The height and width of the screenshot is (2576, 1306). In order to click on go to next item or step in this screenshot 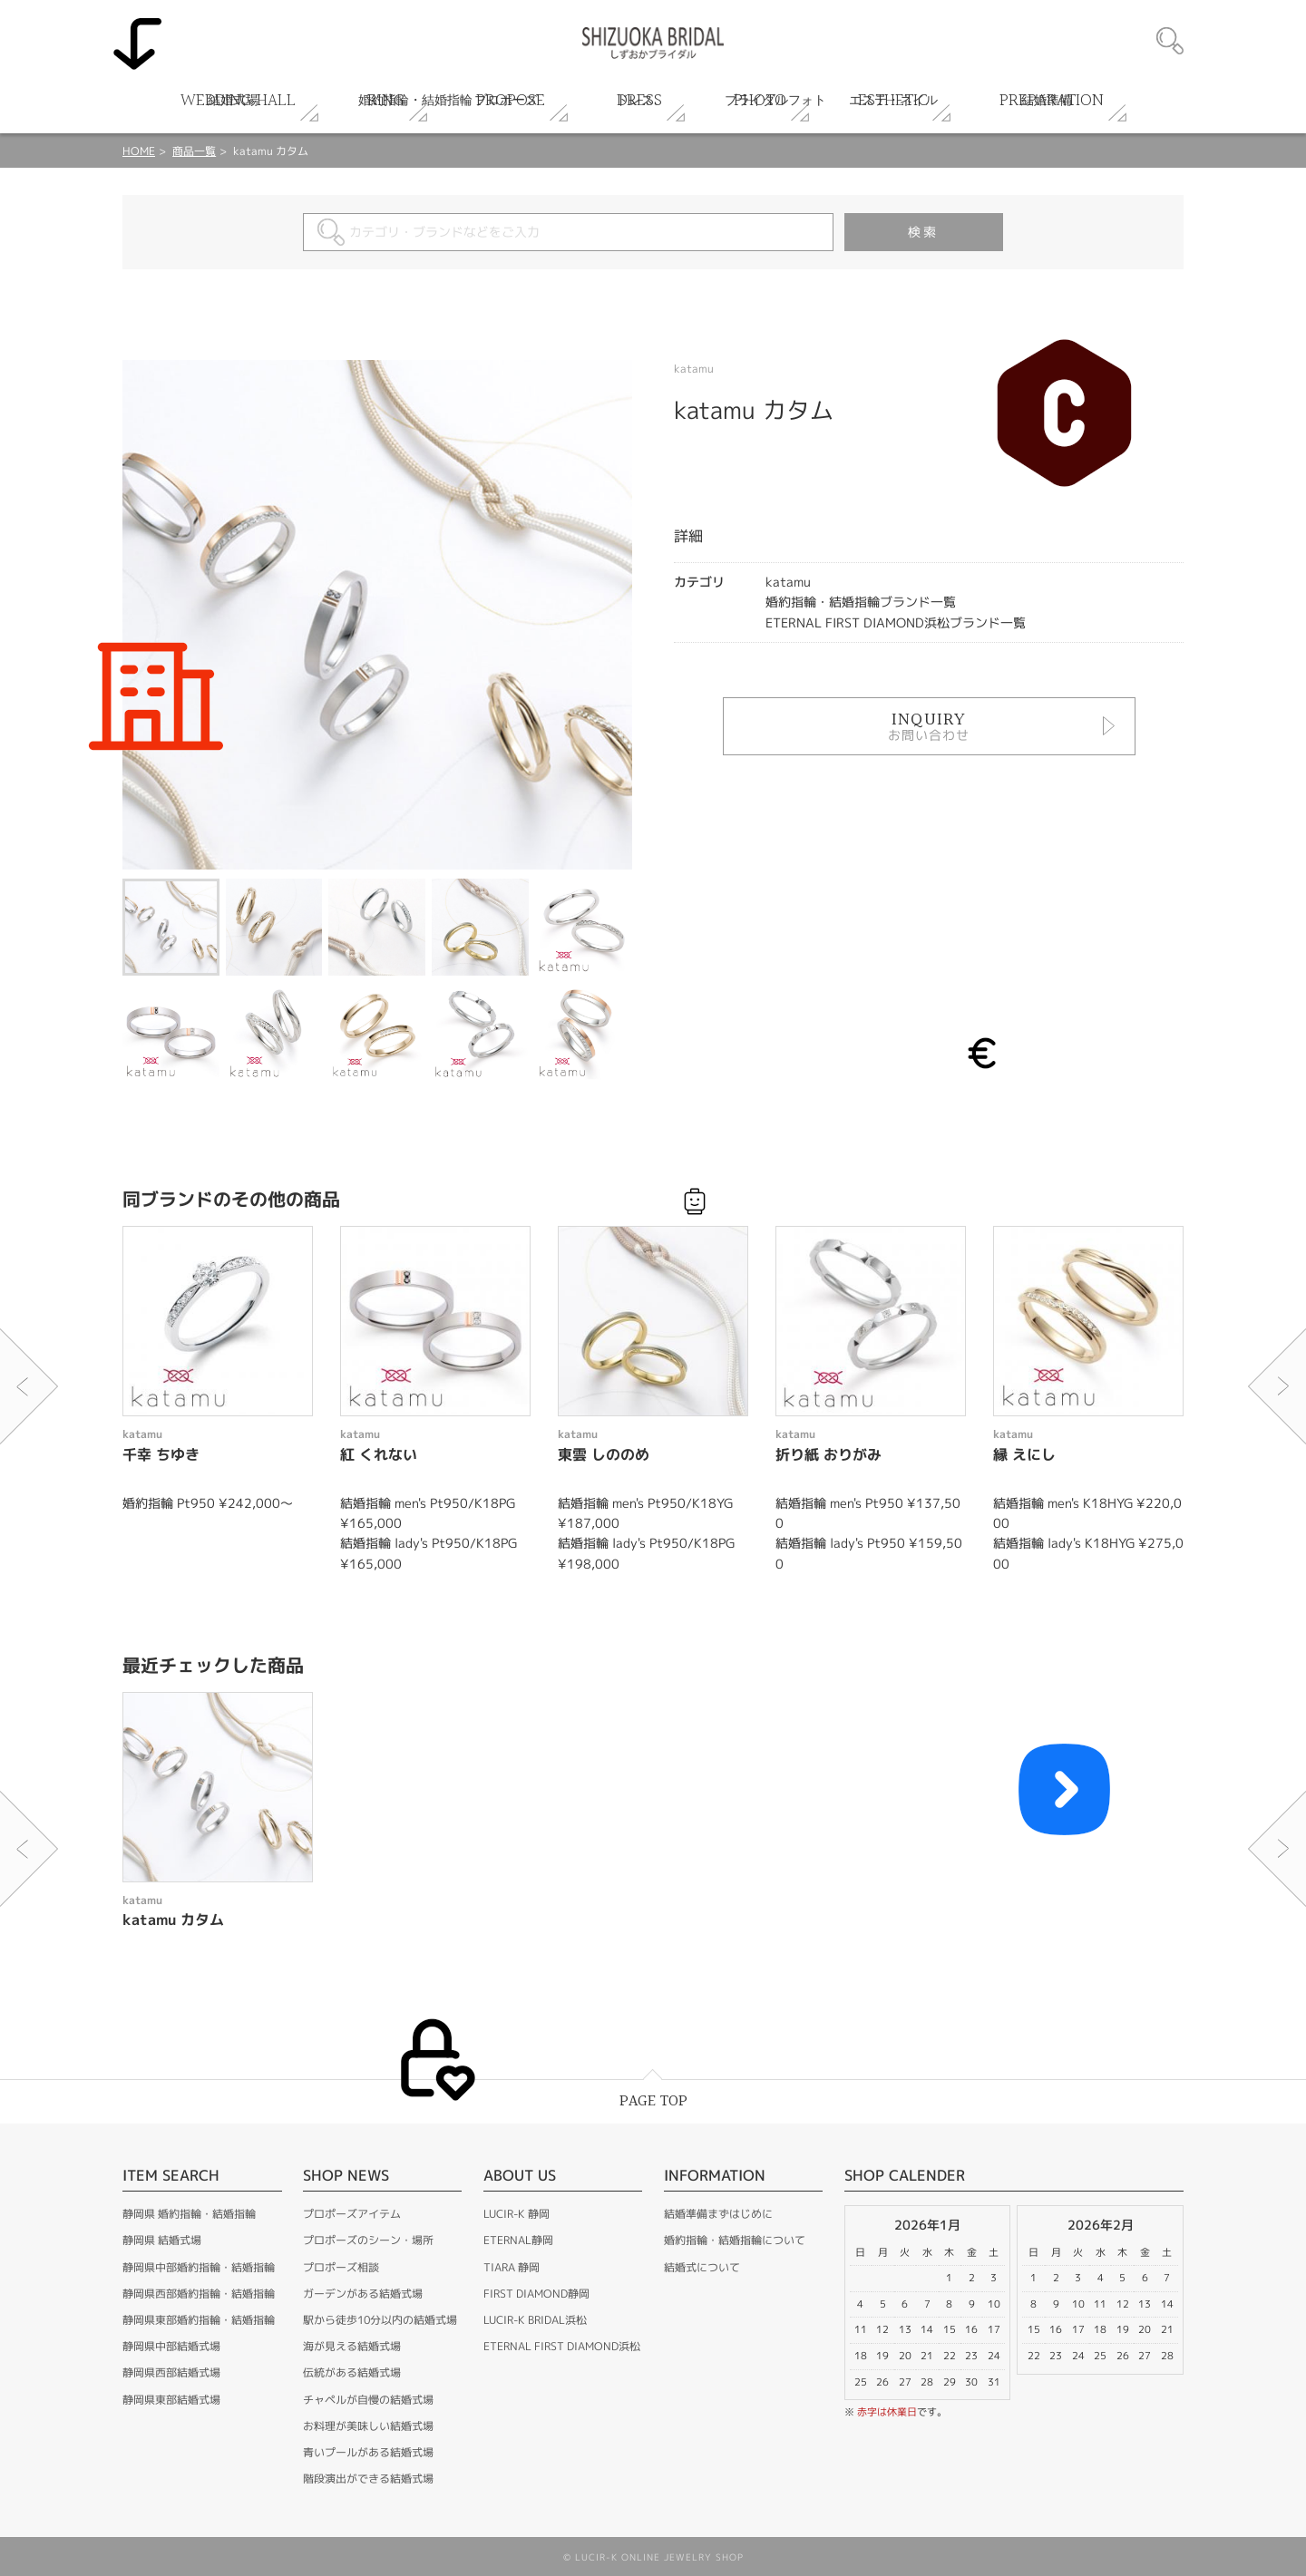, I will do `click(1064, 1789)`.